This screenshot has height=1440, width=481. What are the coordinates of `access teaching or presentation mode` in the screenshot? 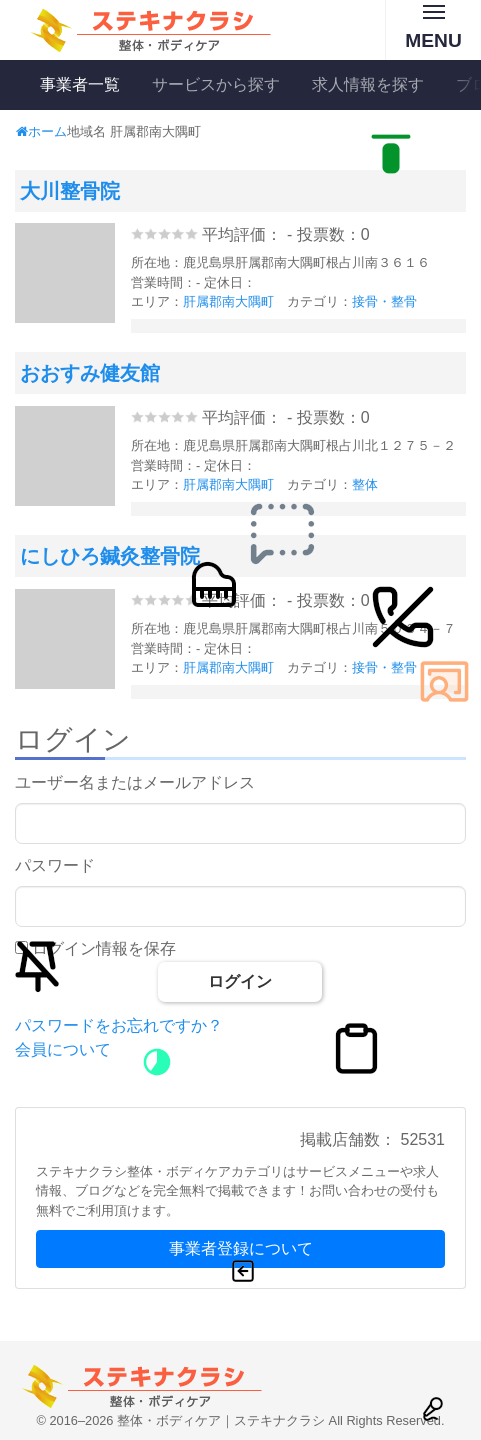 It's located at (444, 681).